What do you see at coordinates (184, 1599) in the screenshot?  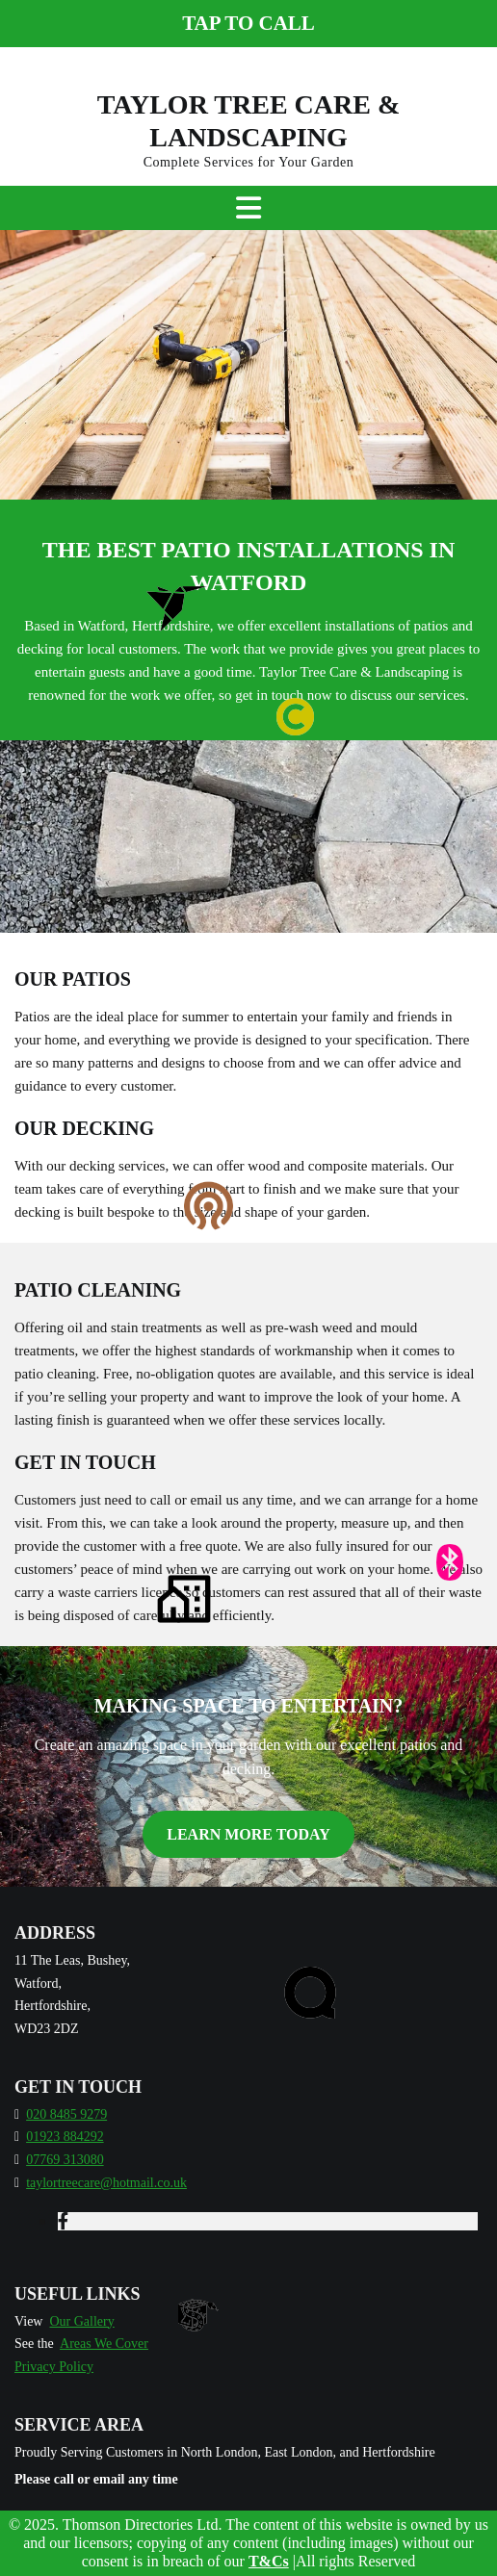 I see `access community or neighborhood features` at bounding box center [184, 1599].